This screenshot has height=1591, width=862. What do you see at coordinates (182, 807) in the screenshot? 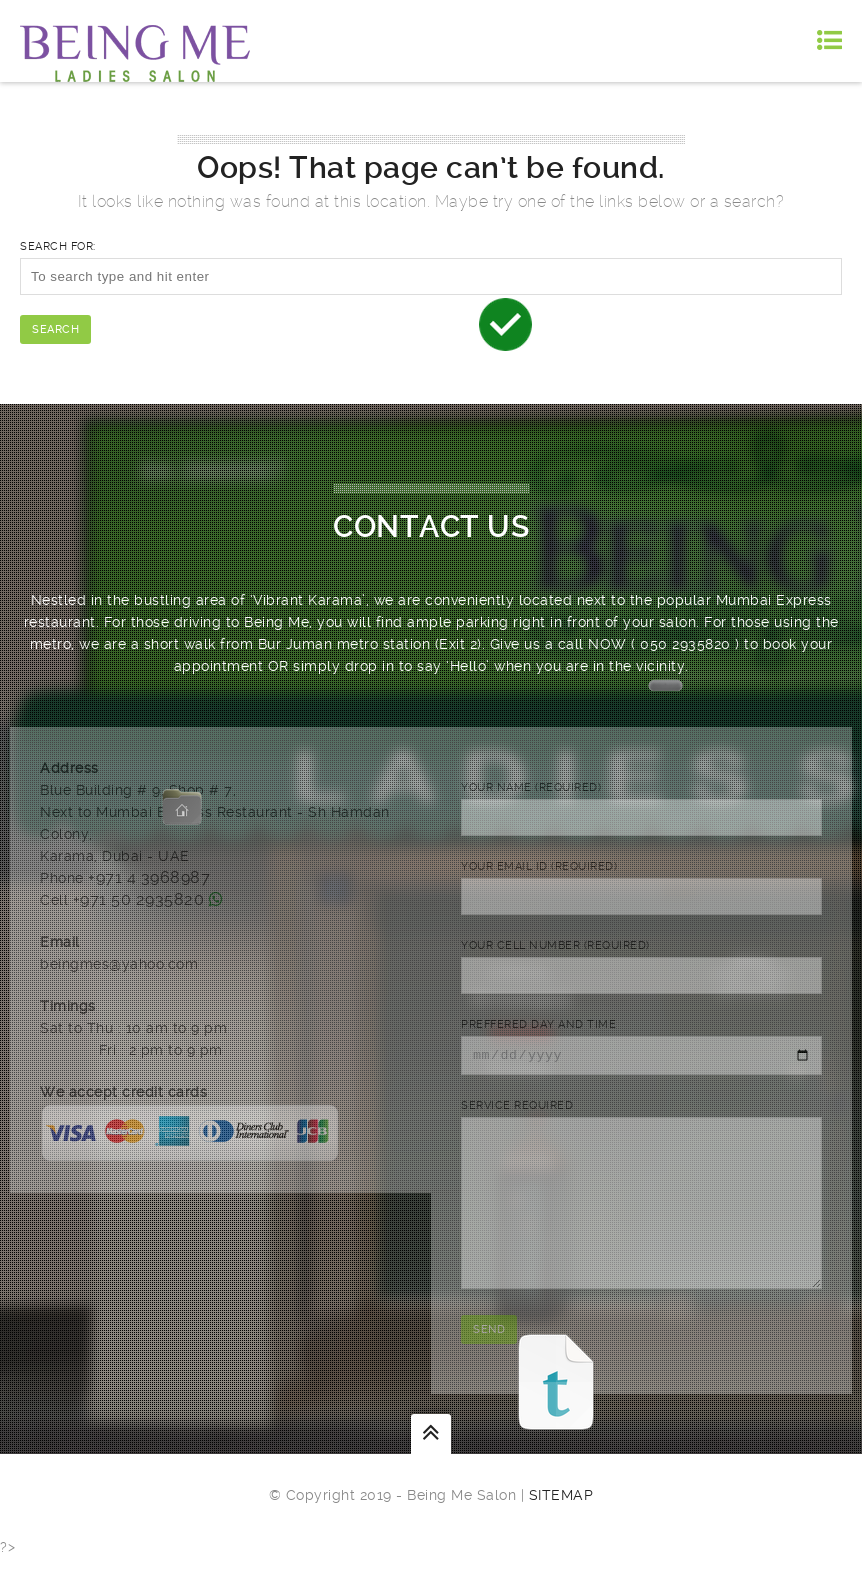
I see `access your home folder` at bounding box center [182, 807].